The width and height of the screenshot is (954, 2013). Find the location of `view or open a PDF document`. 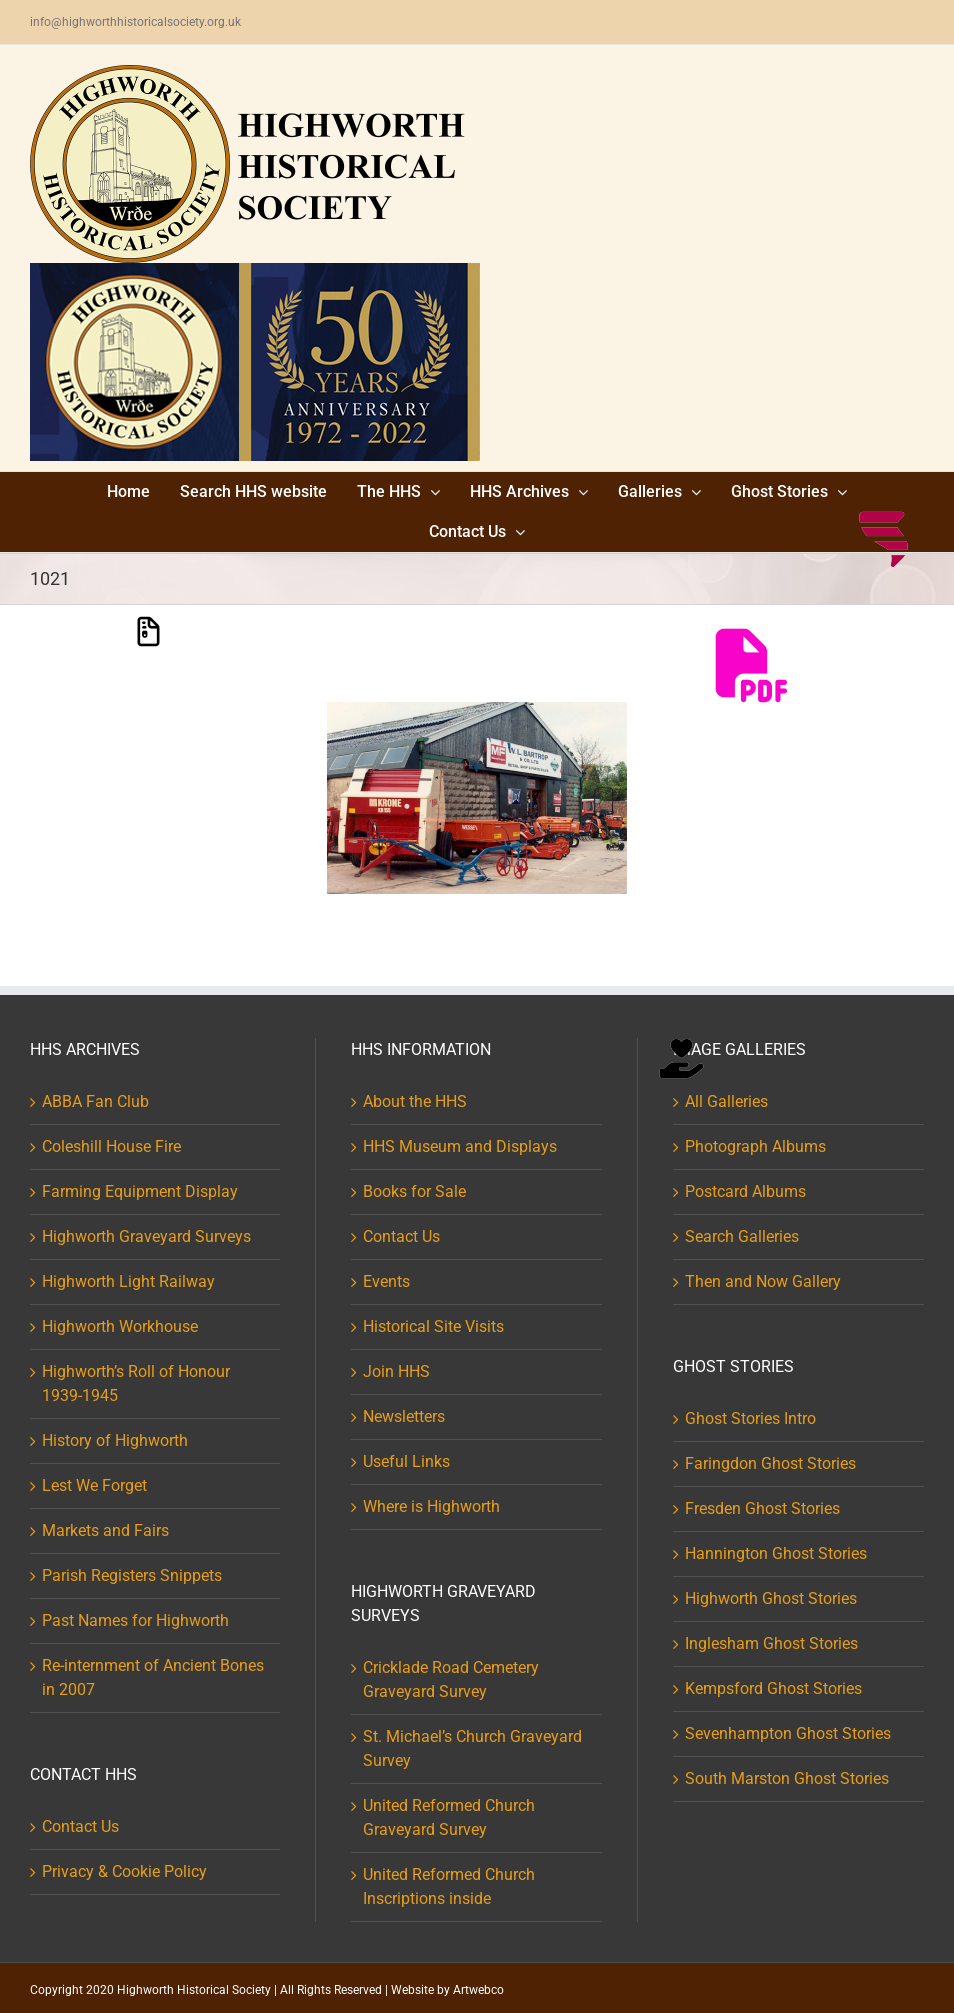

view or open a PDF document is located at coordinates (750, 663).